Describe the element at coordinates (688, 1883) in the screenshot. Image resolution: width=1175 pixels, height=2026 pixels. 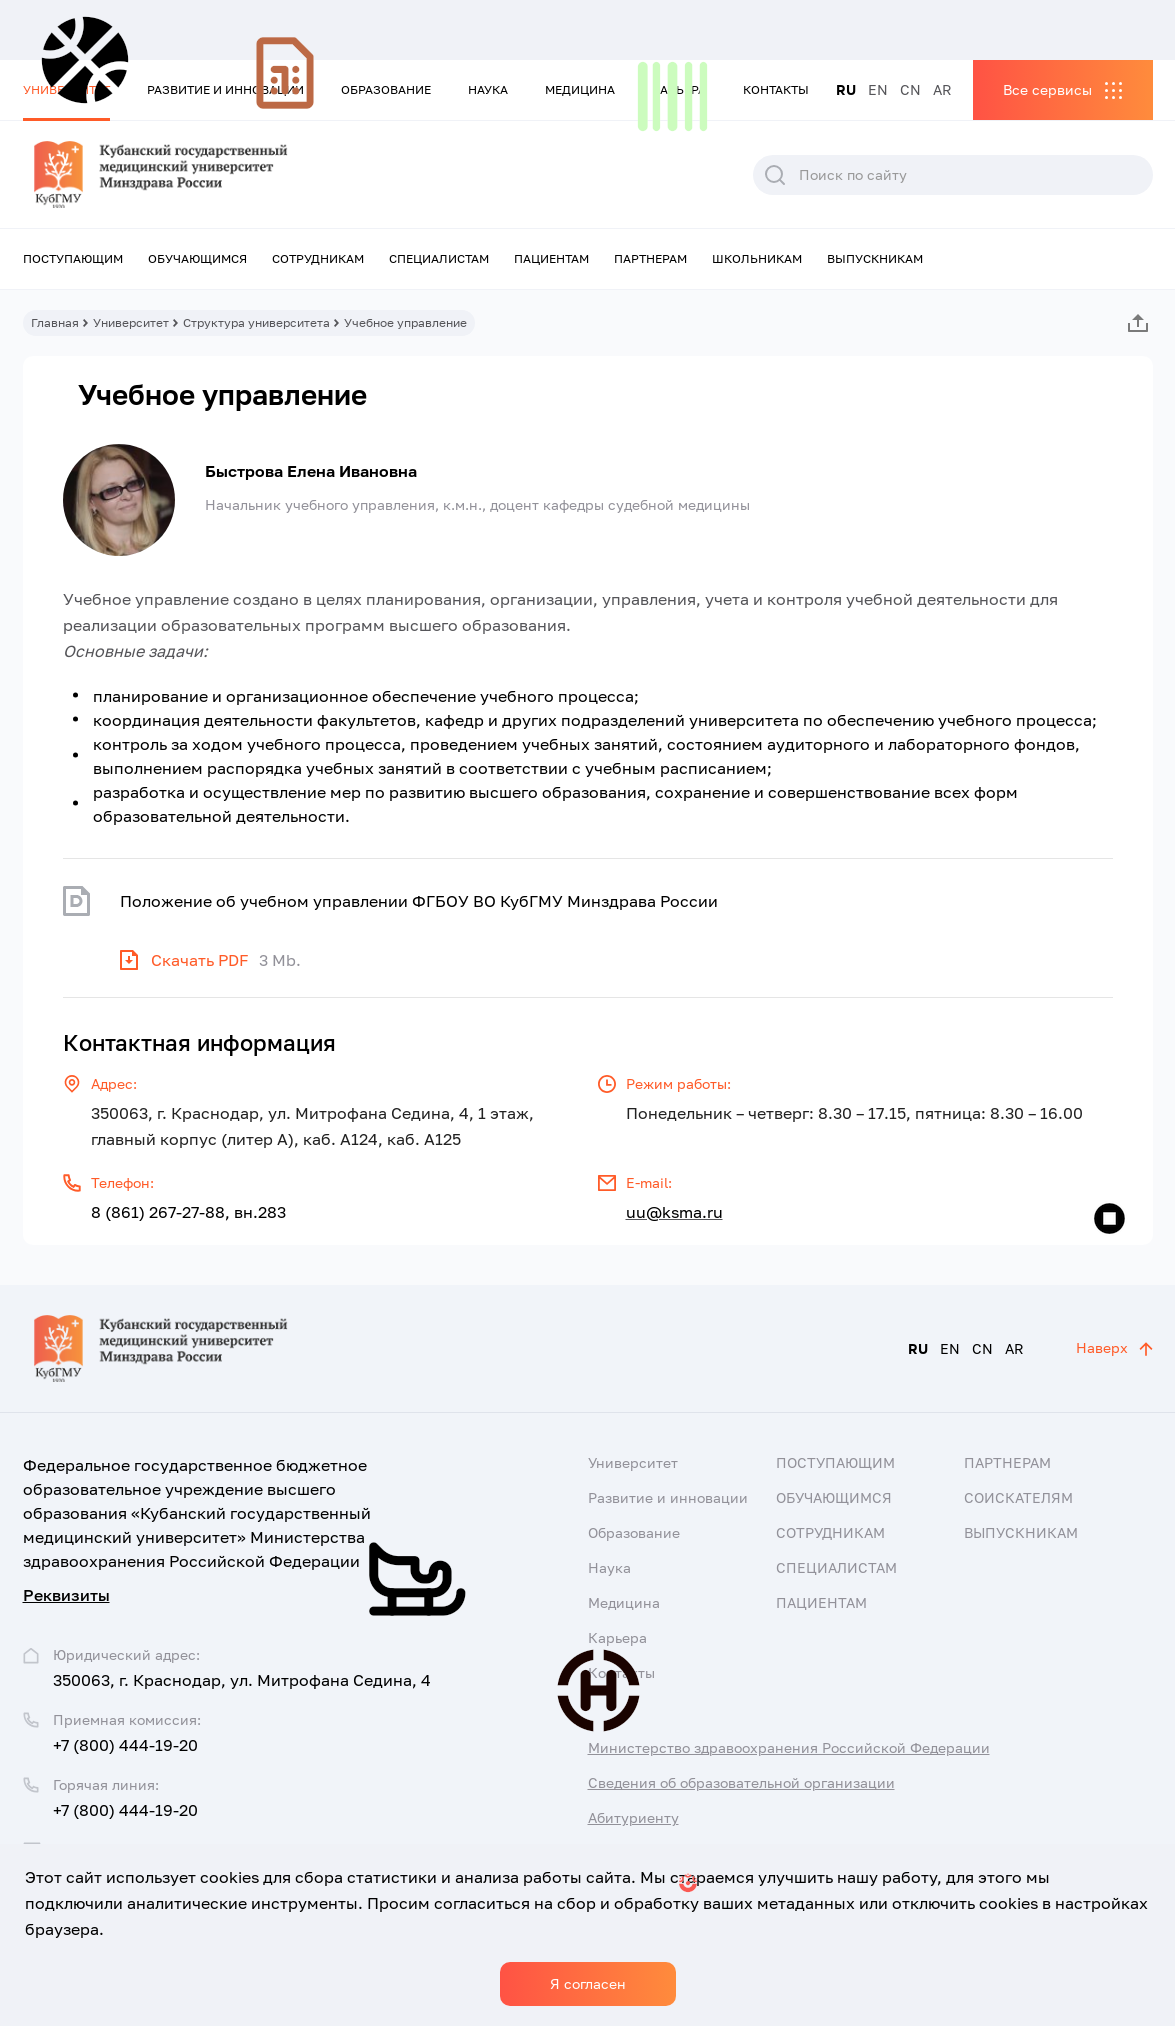
I see `open screenpal screen recording app` at that location.